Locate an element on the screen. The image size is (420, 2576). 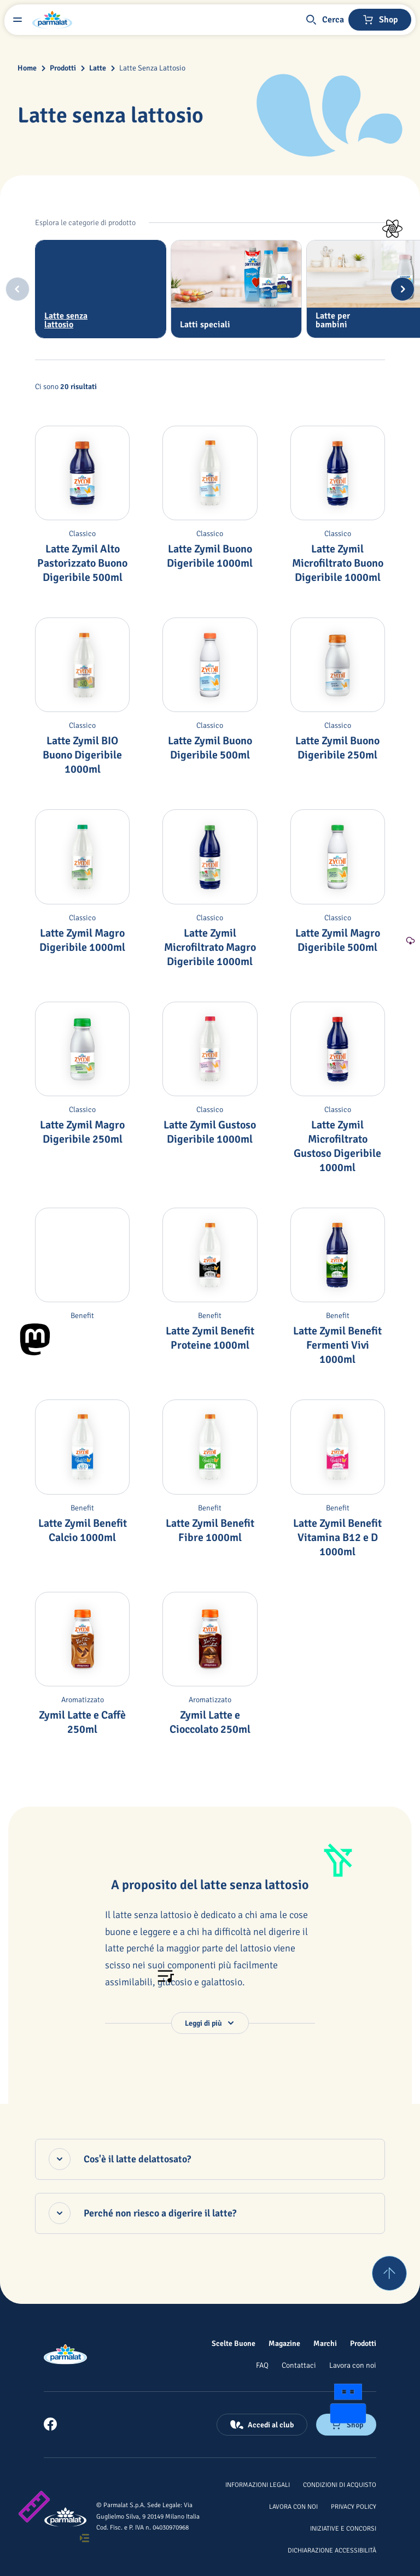
view your playlist is located at coordinates (165, 1976).